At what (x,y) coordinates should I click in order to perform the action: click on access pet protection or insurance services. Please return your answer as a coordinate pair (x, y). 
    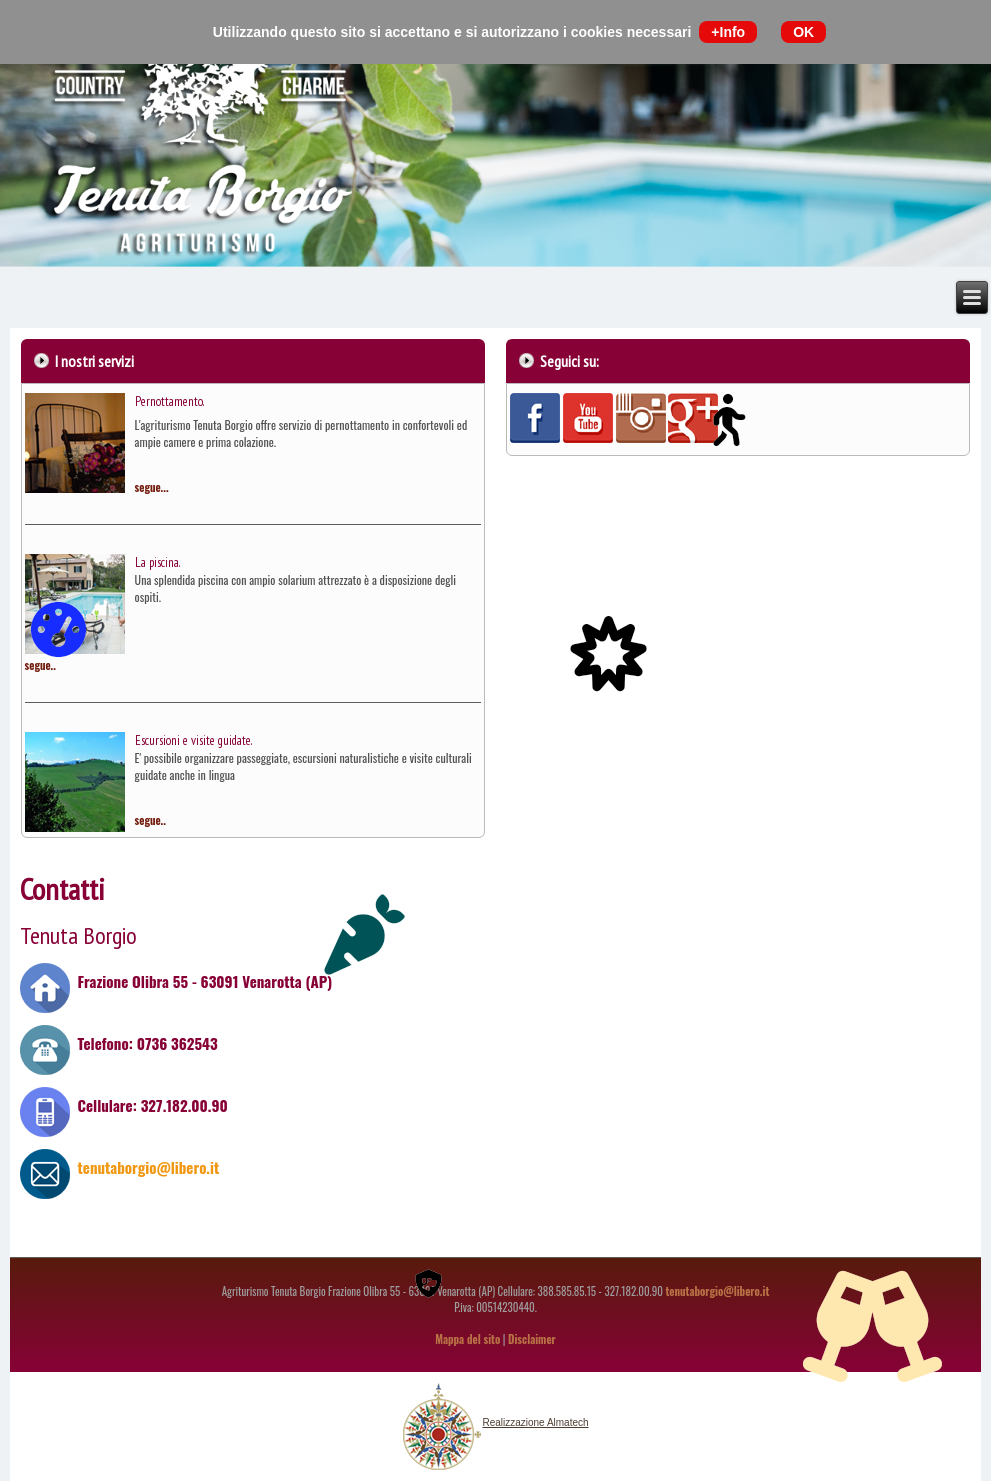
    Looking at the image, I should click on (428, 1283).